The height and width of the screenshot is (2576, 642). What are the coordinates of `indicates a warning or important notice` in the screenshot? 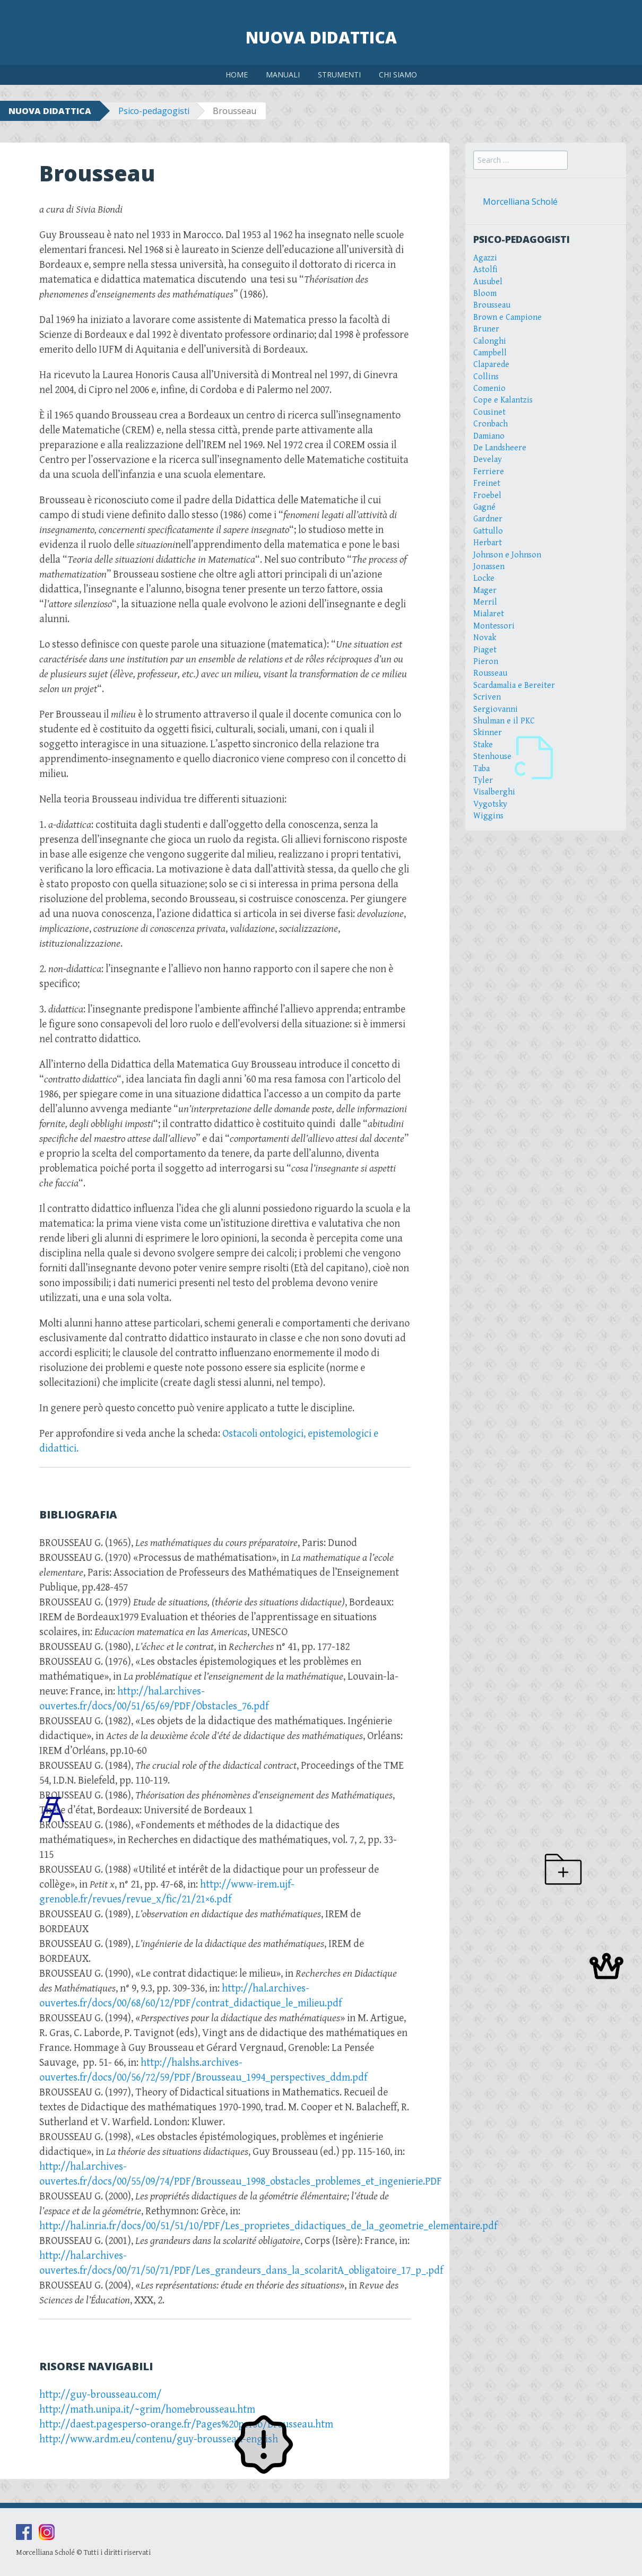 It's located at (264, 2444).